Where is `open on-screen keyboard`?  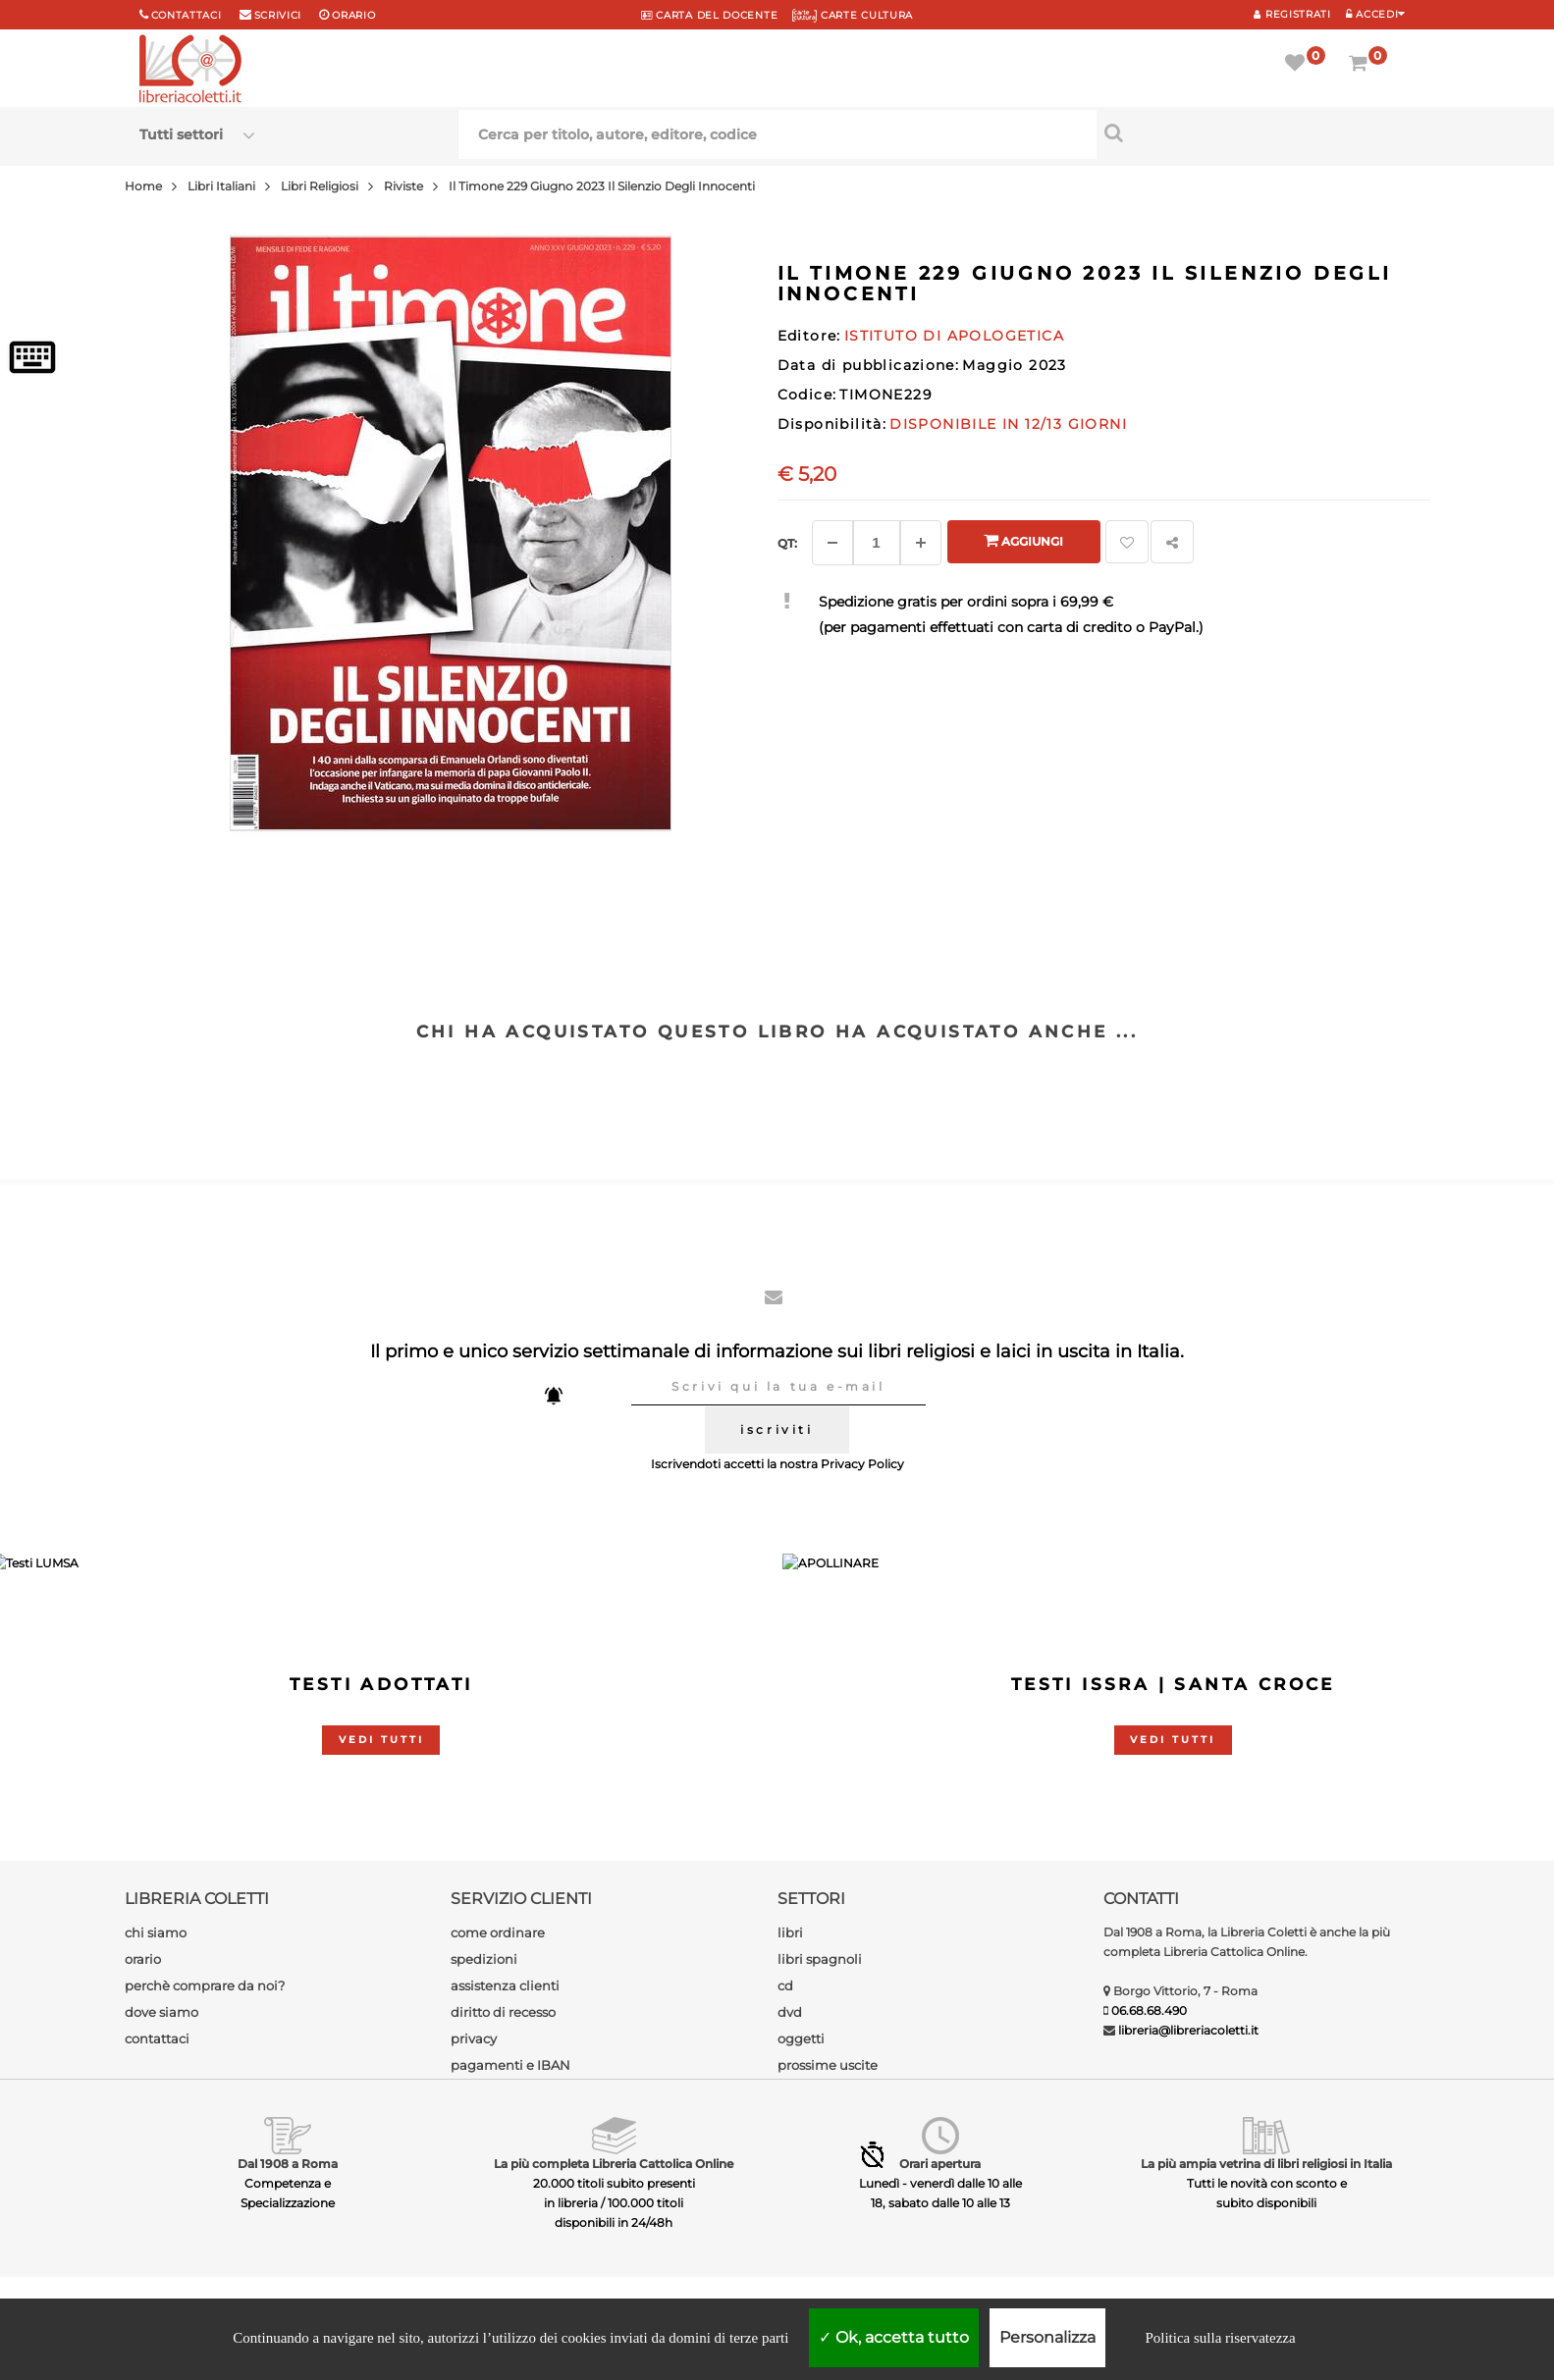 open on-screen keyboard is located at coordinates (32, 357).